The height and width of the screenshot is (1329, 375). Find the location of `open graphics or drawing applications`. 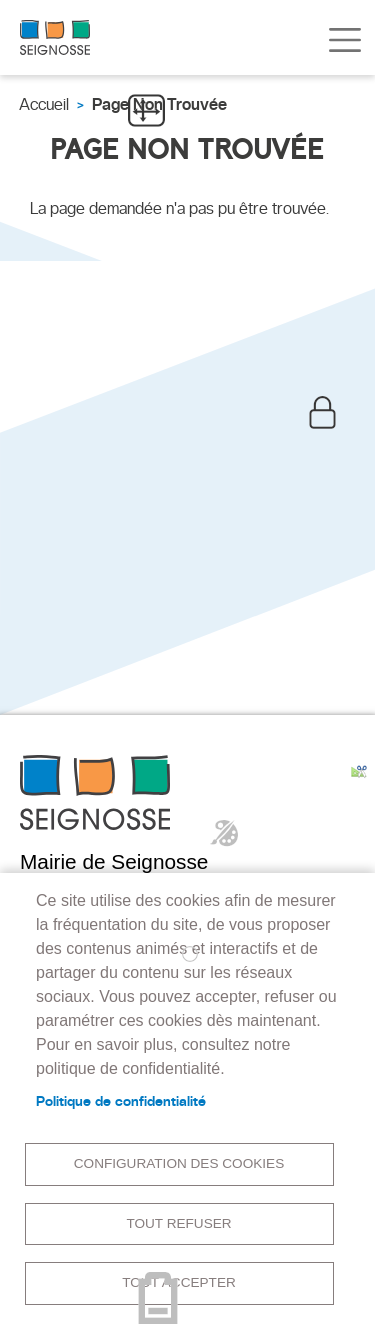

open graphics or drawing applications is located at coordinates (224, 834).